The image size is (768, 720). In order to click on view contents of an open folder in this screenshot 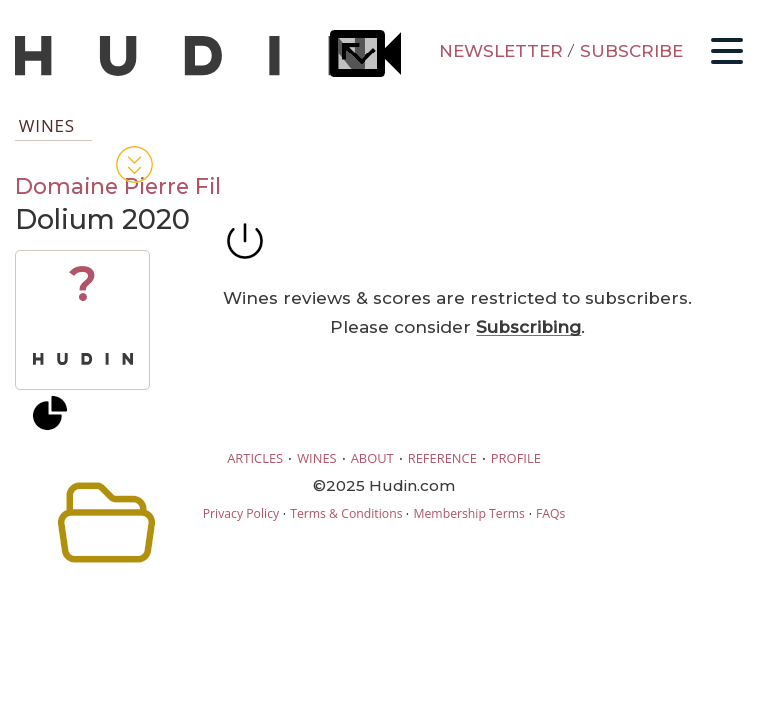, I will do `click(106, 522)`.